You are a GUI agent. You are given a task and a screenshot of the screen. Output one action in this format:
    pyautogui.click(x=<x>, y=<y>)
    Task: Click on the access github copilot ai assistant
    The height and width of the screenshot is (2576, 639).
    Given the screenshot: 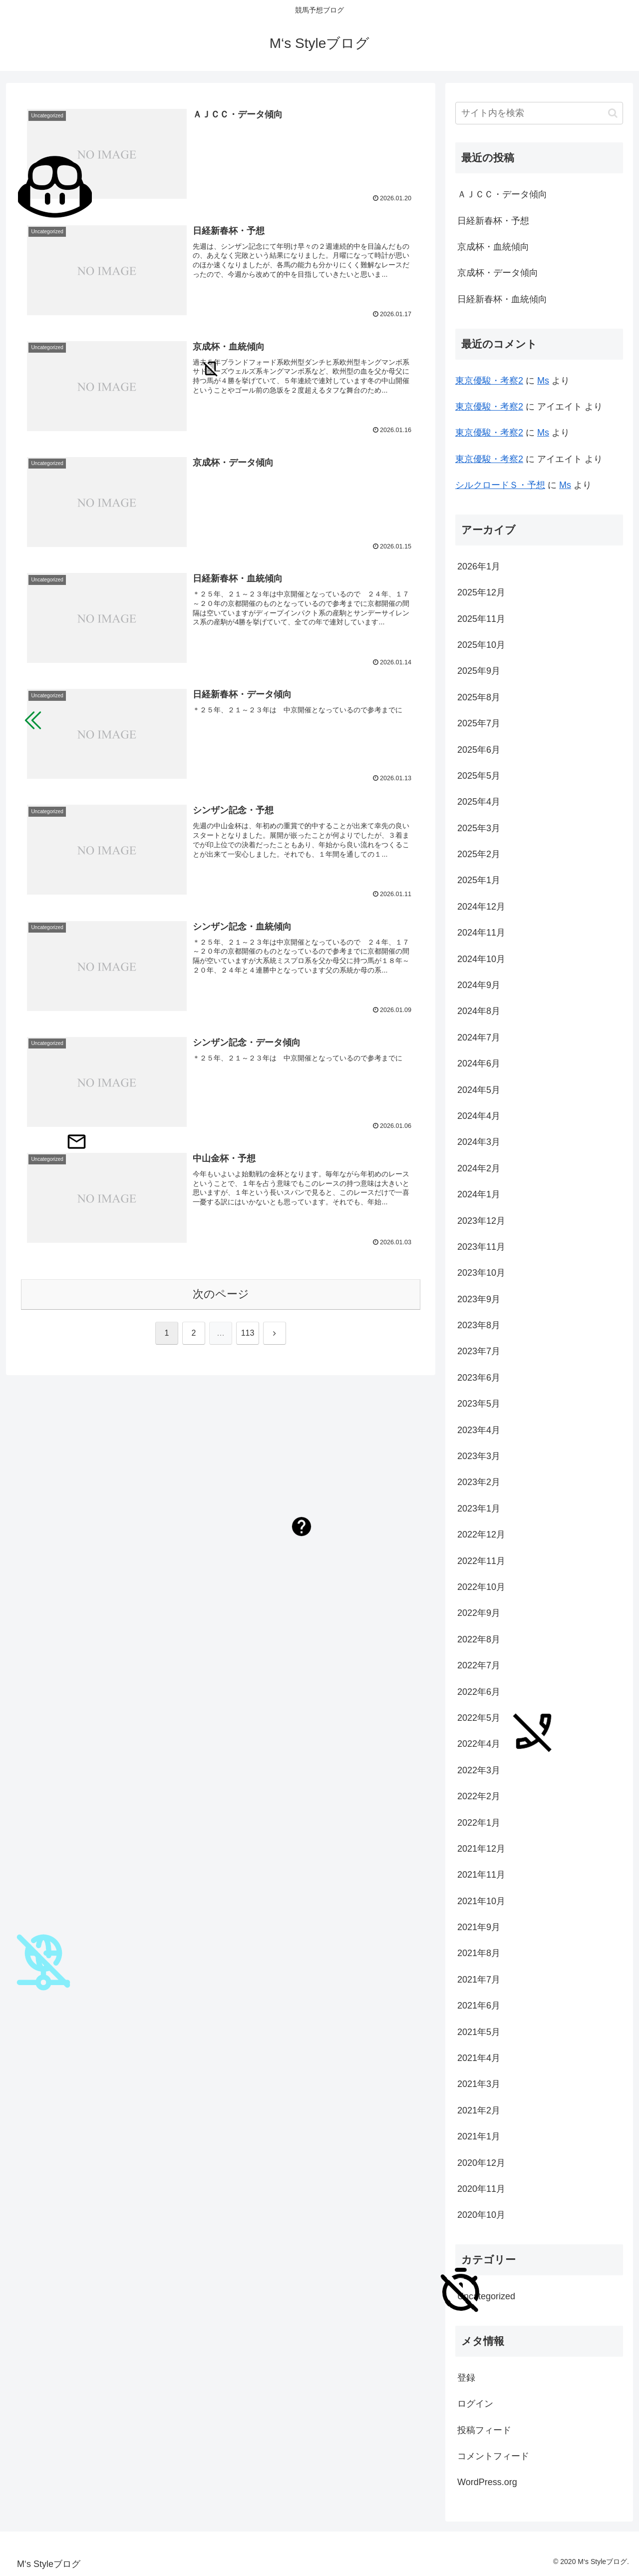 What is the action you would take?
    pyautogui.click(x=55, y=187)
    